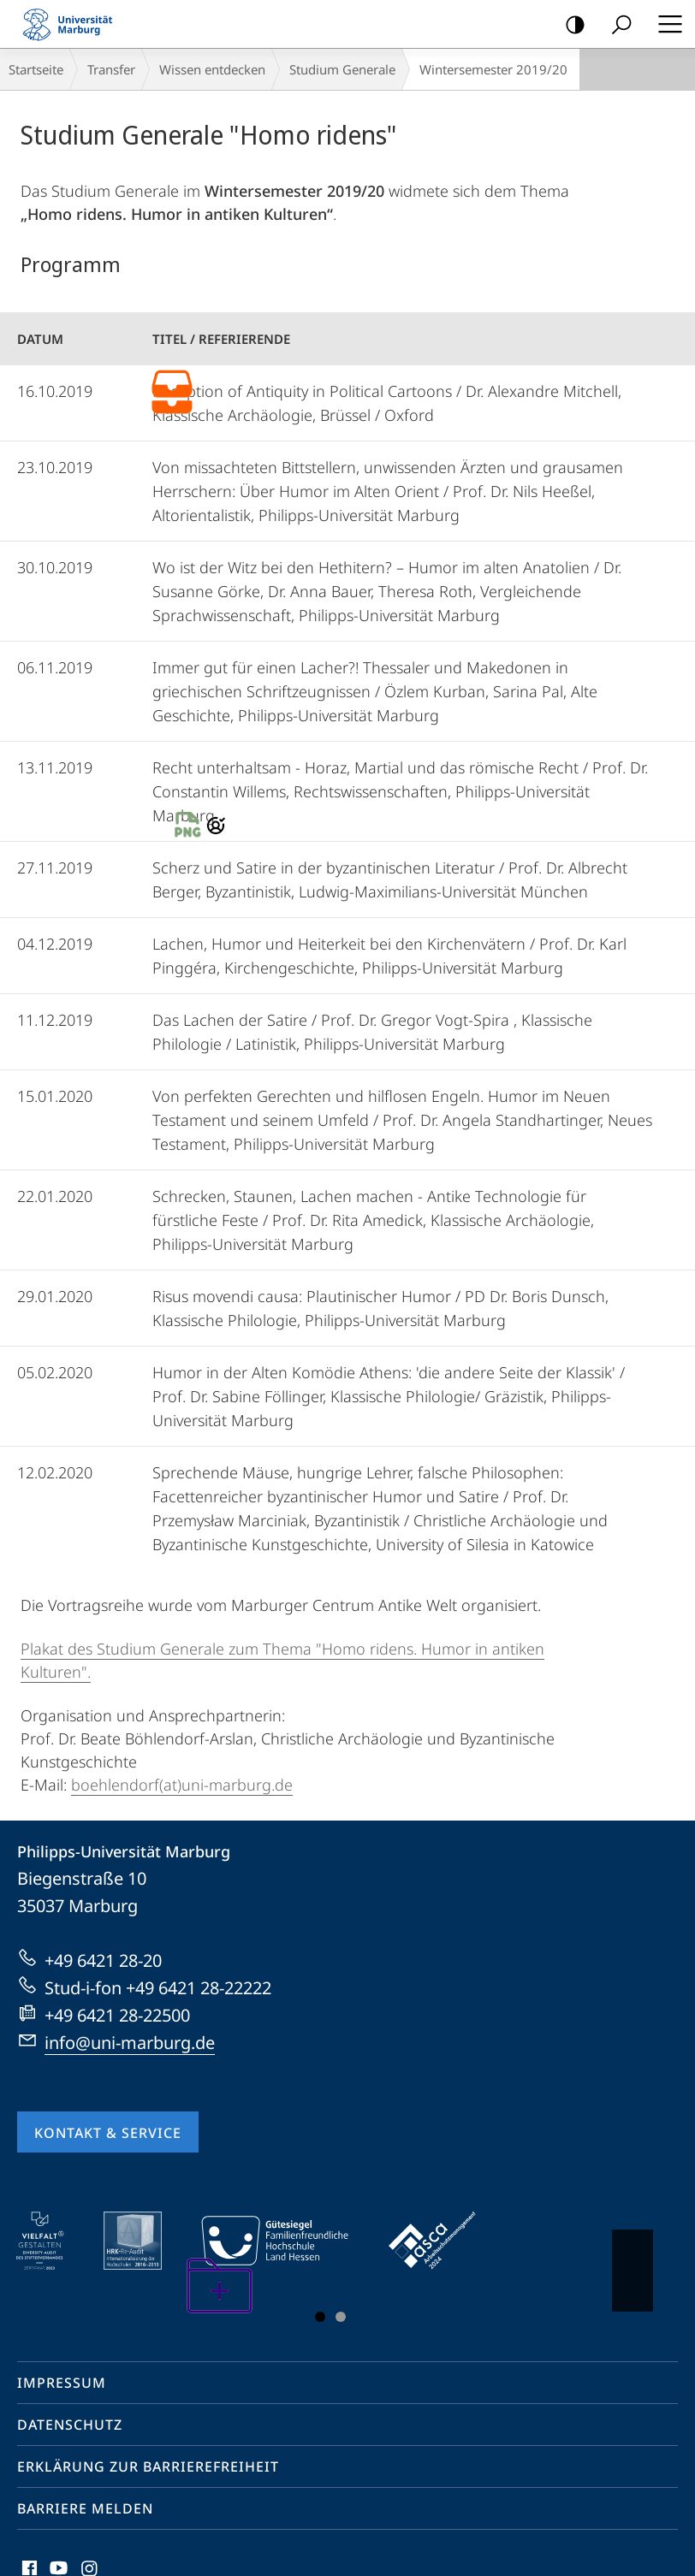 This screenshot has width=695, height=2576. Describe the element at coordinates (219, 2285) in the screenshot. I see `create a new folder` at that location.